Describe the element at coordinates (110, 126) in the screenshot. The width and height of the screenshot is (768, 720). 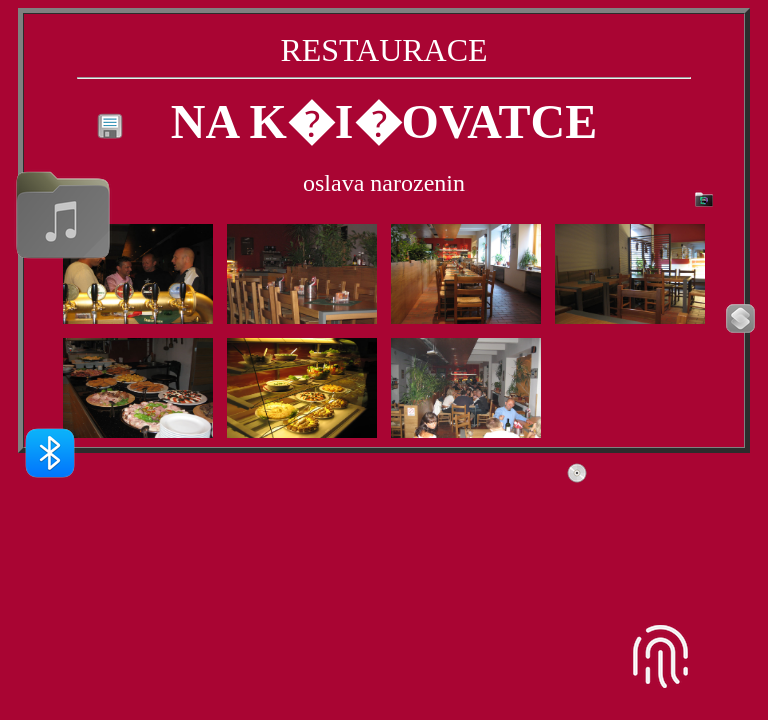
I see `save file to disk` at that location.